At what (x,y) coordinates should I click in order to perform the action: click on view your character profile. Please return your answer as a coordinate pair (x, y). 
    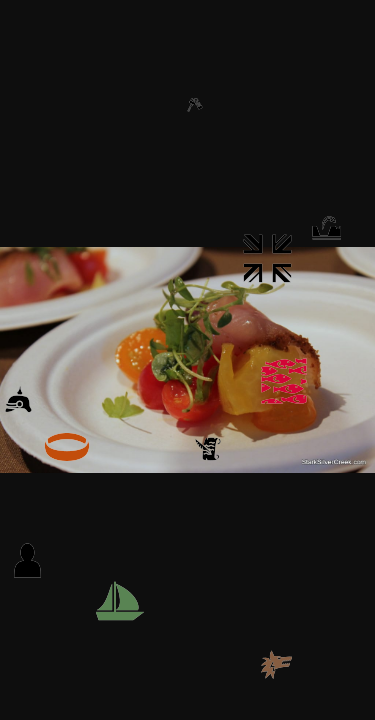
    Looking at the image, I should click on (27, 559).